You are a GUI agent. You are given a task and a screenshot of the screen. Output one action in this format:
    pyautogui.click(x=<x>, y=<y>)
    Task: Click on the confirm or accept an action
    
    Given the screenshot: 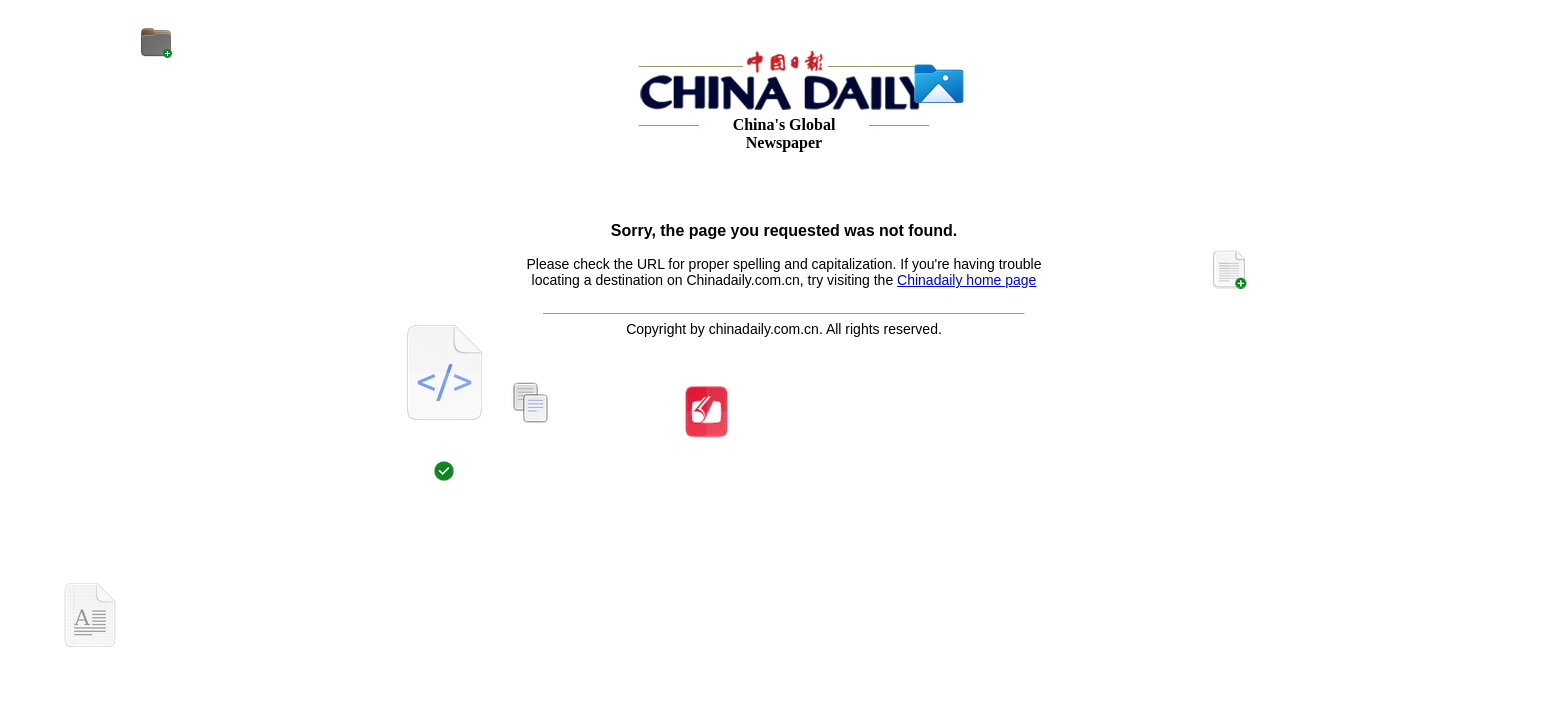 What is the action you would take?
    pyautogui.click(x=444, y=471)
    